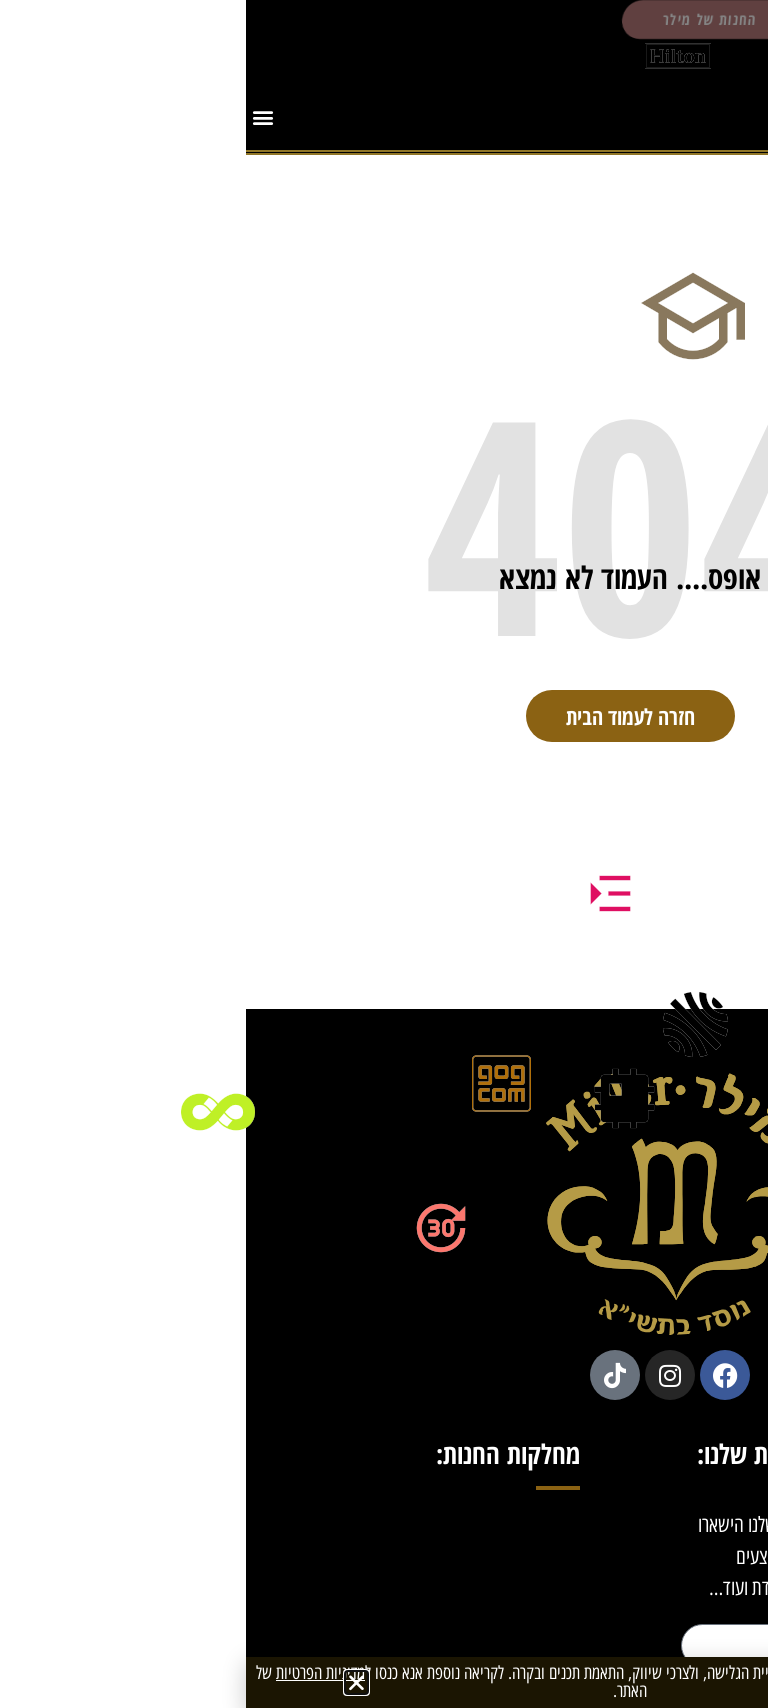 The width and height of the screenshot is (768, 1708). What do you see at coordinates (693, 316) in the screenshot?
I see `access education or learning section` at bounding box center [693, 316].